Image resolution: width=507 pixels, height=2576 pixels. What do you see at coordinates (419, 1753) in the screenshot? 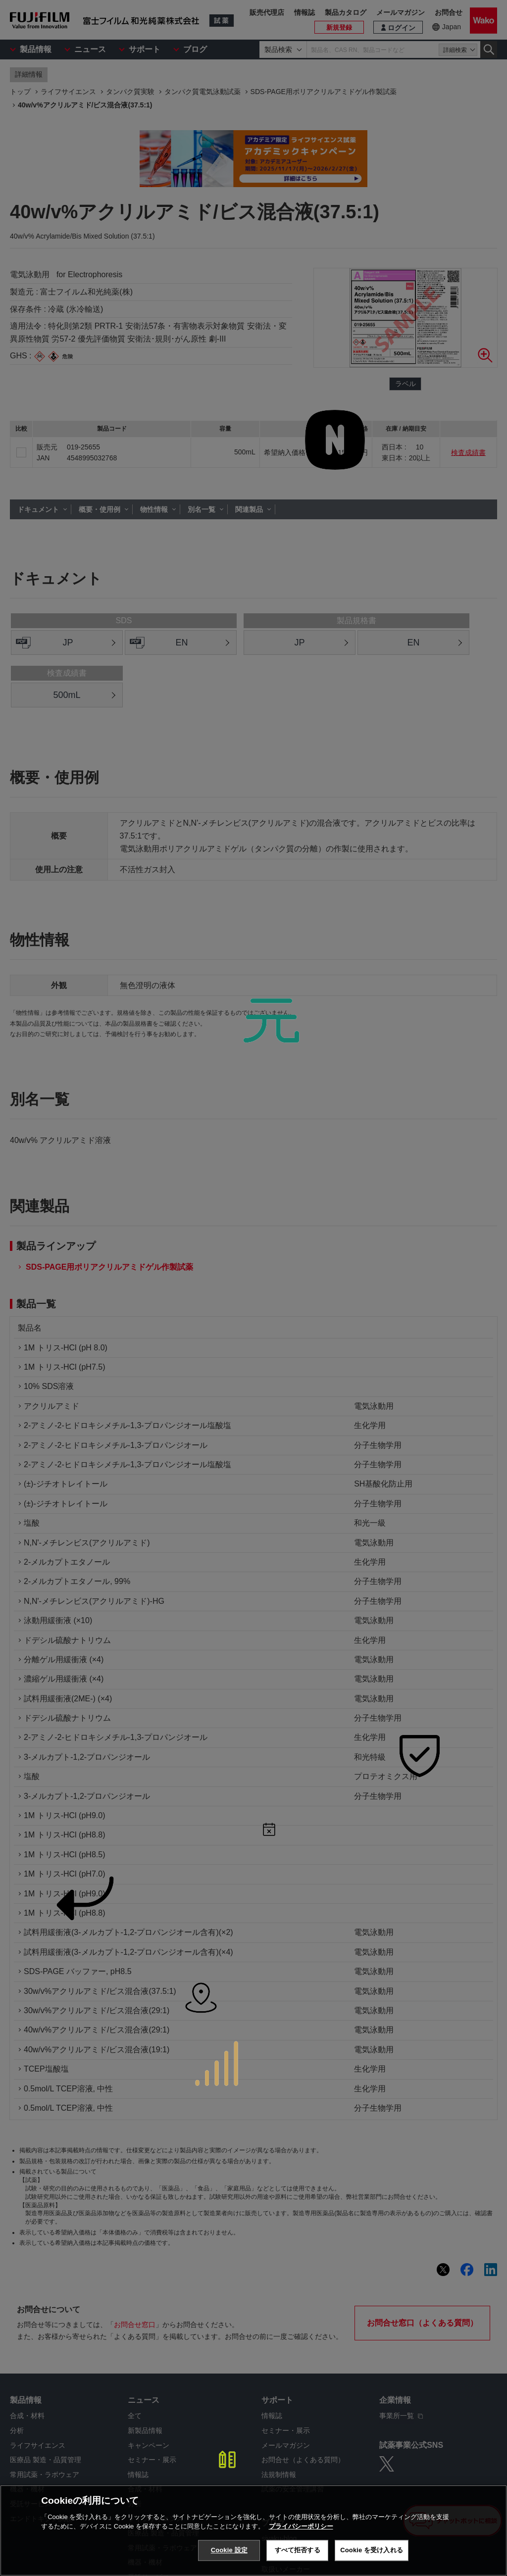
I see `indicates verified or secure status` at bounding box center [419, 1753].